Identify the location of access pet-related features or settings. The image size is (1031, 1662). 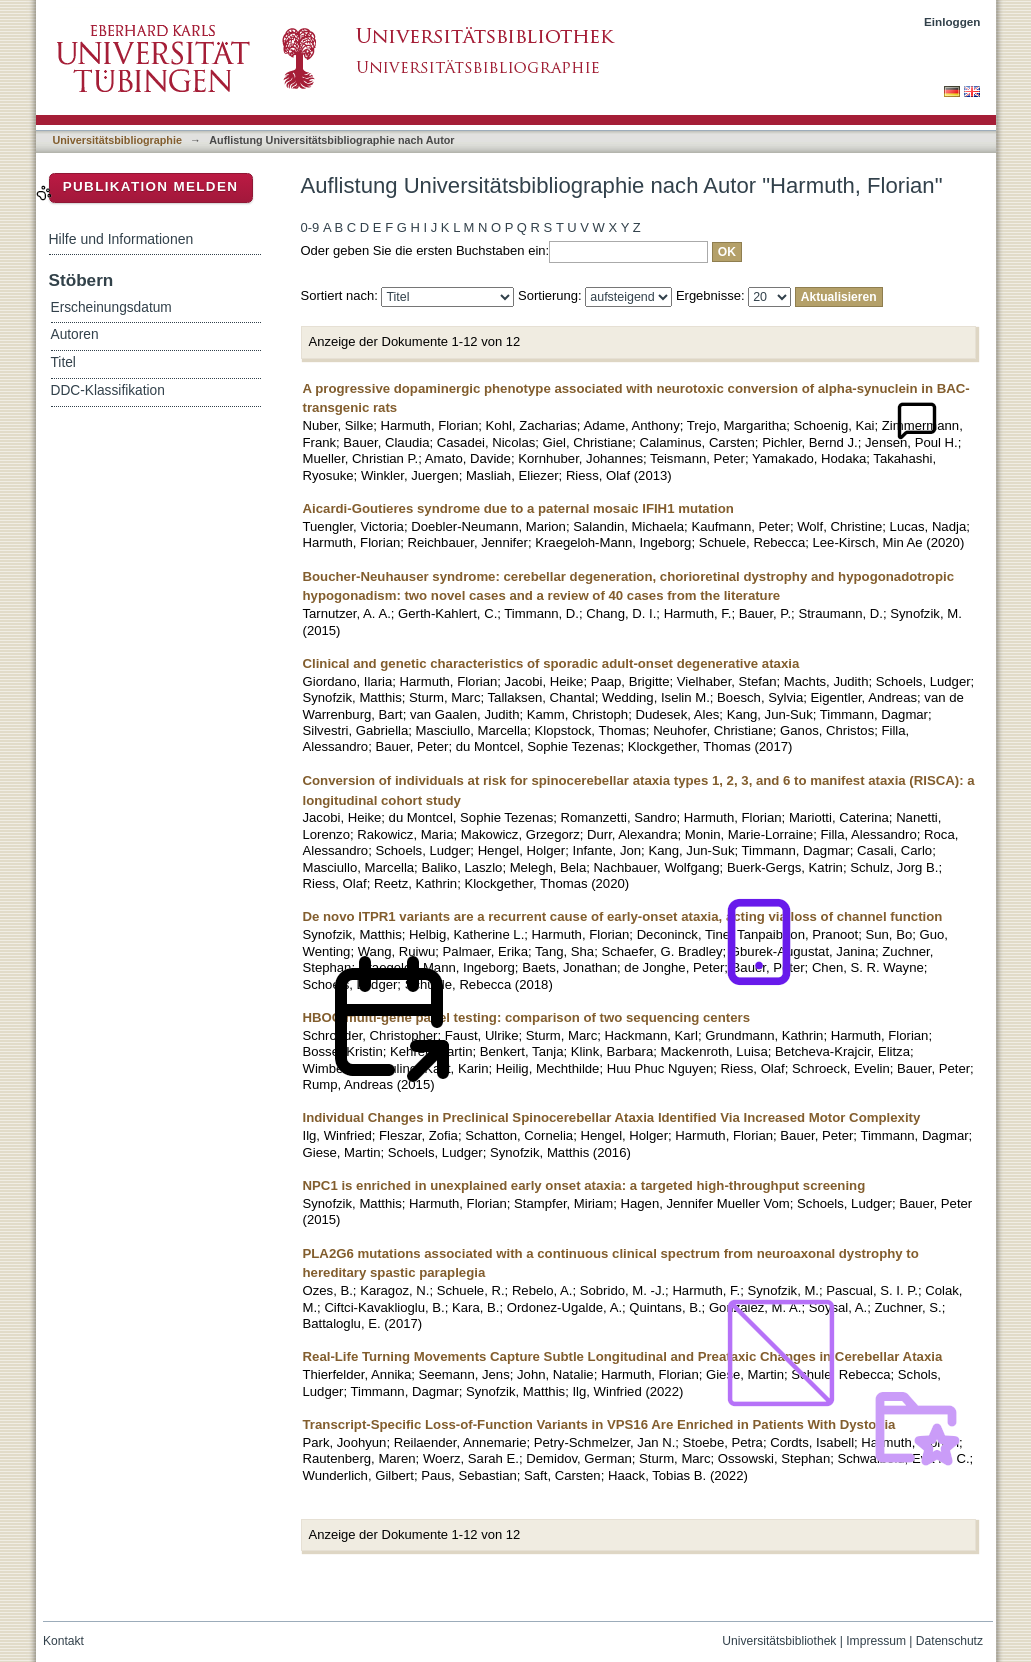
(44, 193).